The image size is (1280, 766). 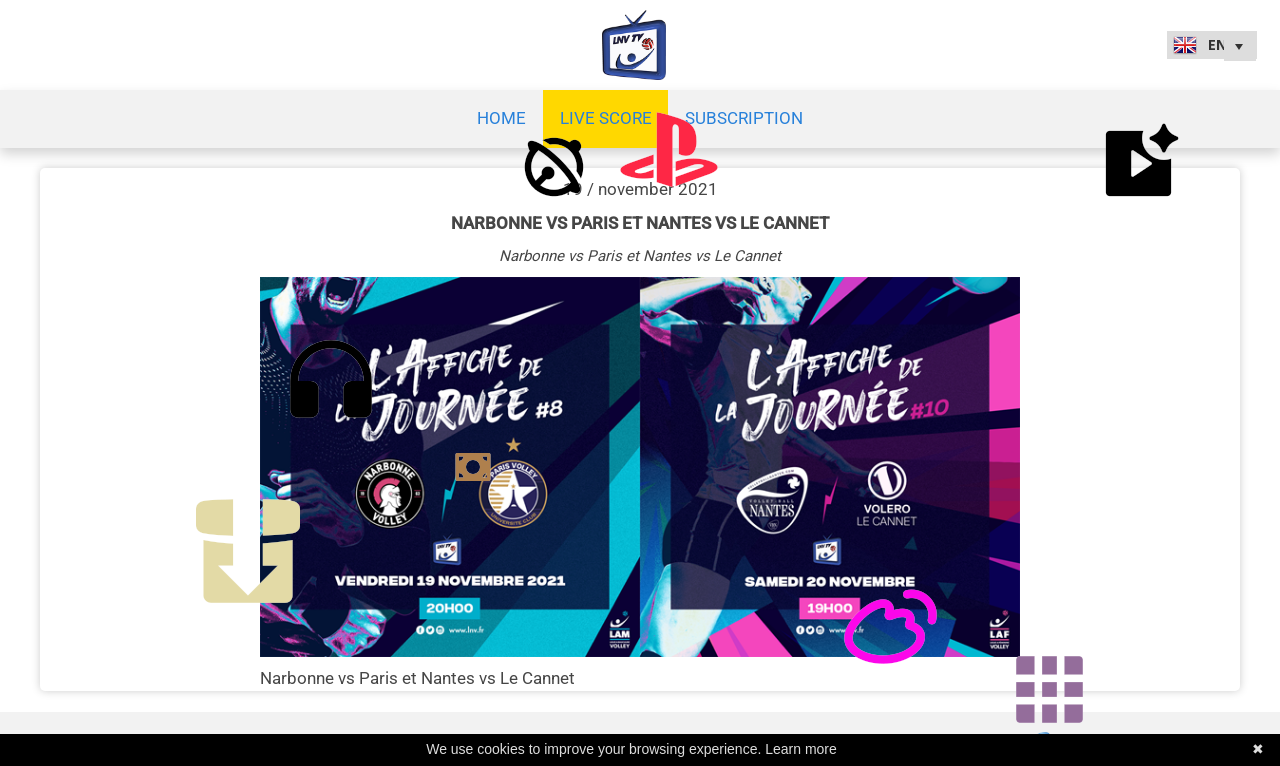 What do you see at coordinates (248, 551) in the screenshot?
I see `open transmission torrent client` at bounding box center [248, 551].